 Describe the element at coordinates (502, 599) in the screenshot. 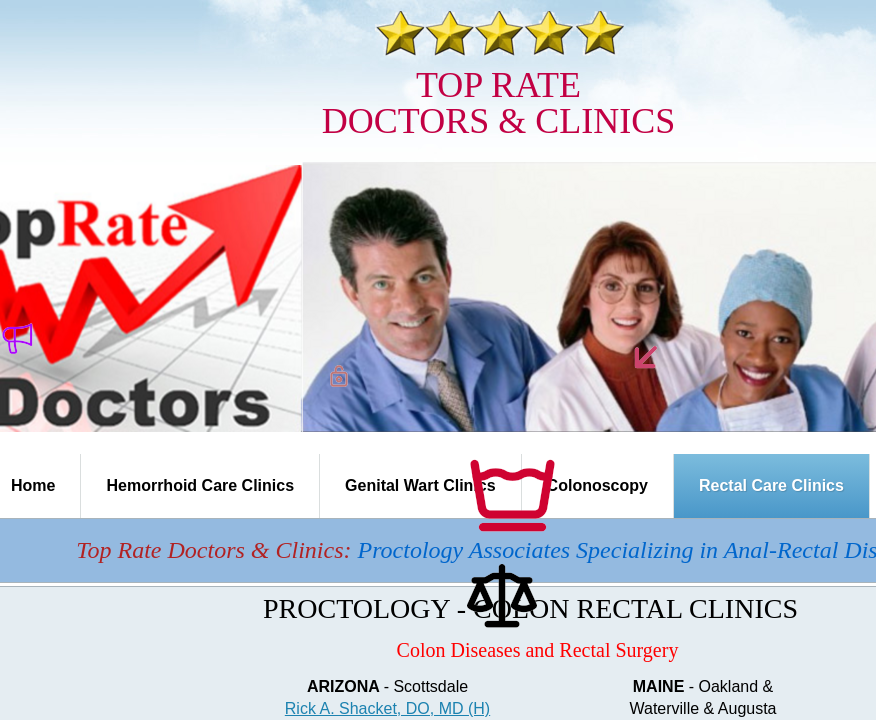

I see `view license or legal information` at that location.